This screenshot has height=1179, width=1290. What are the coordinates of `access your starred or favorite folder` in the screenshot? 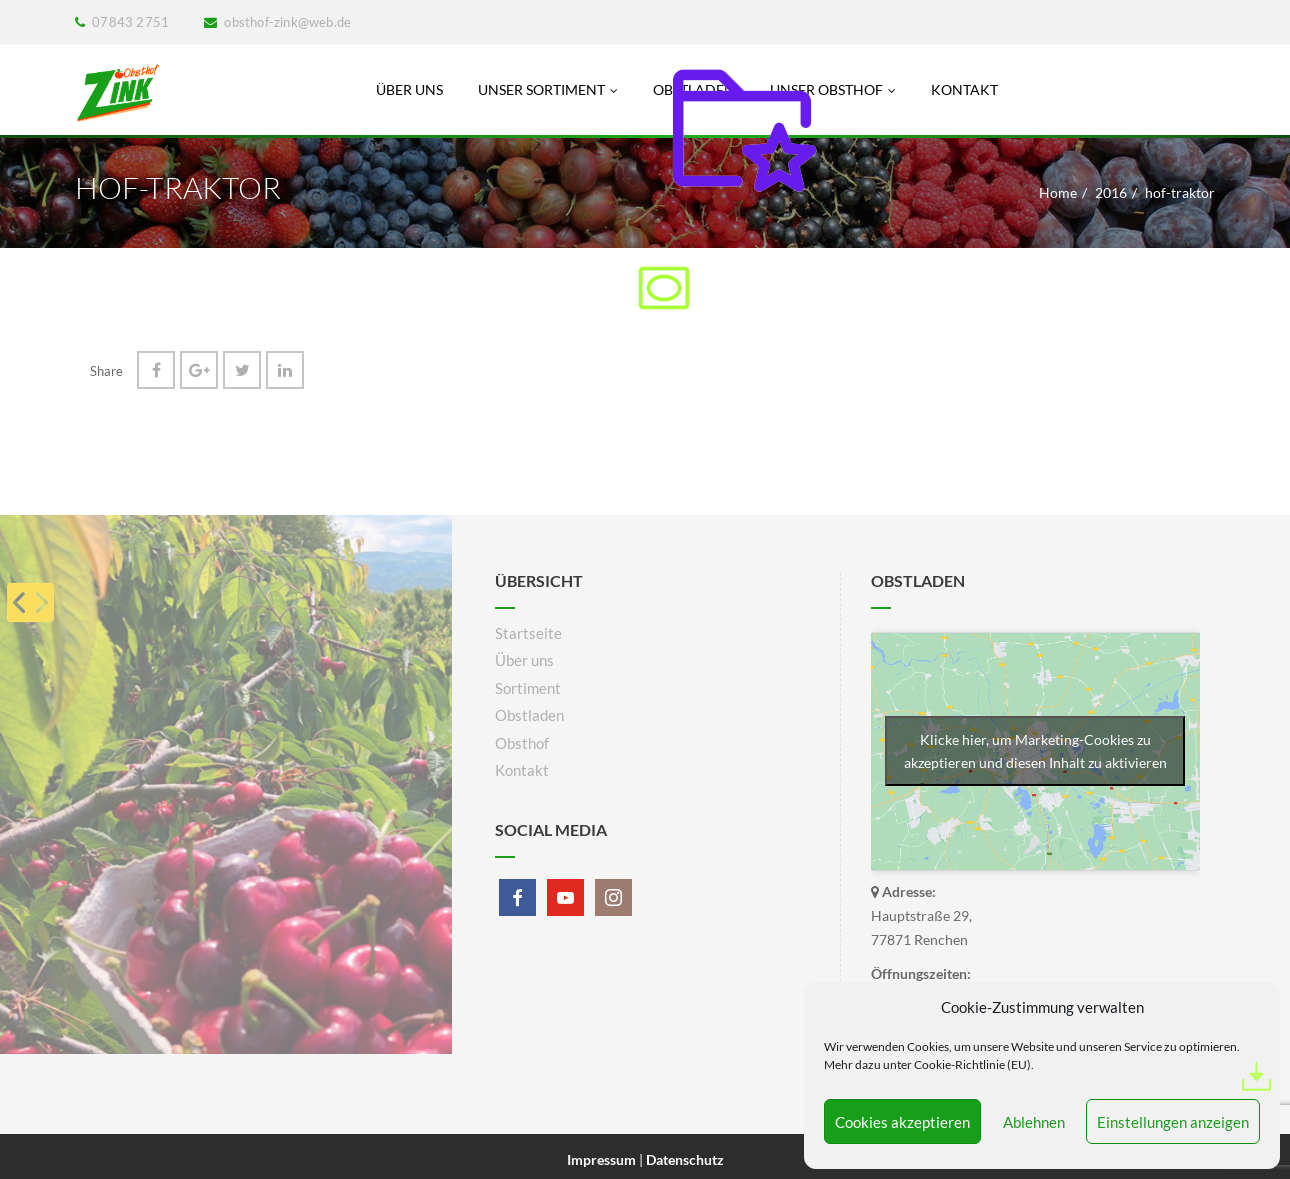 It's located at (742, 128).